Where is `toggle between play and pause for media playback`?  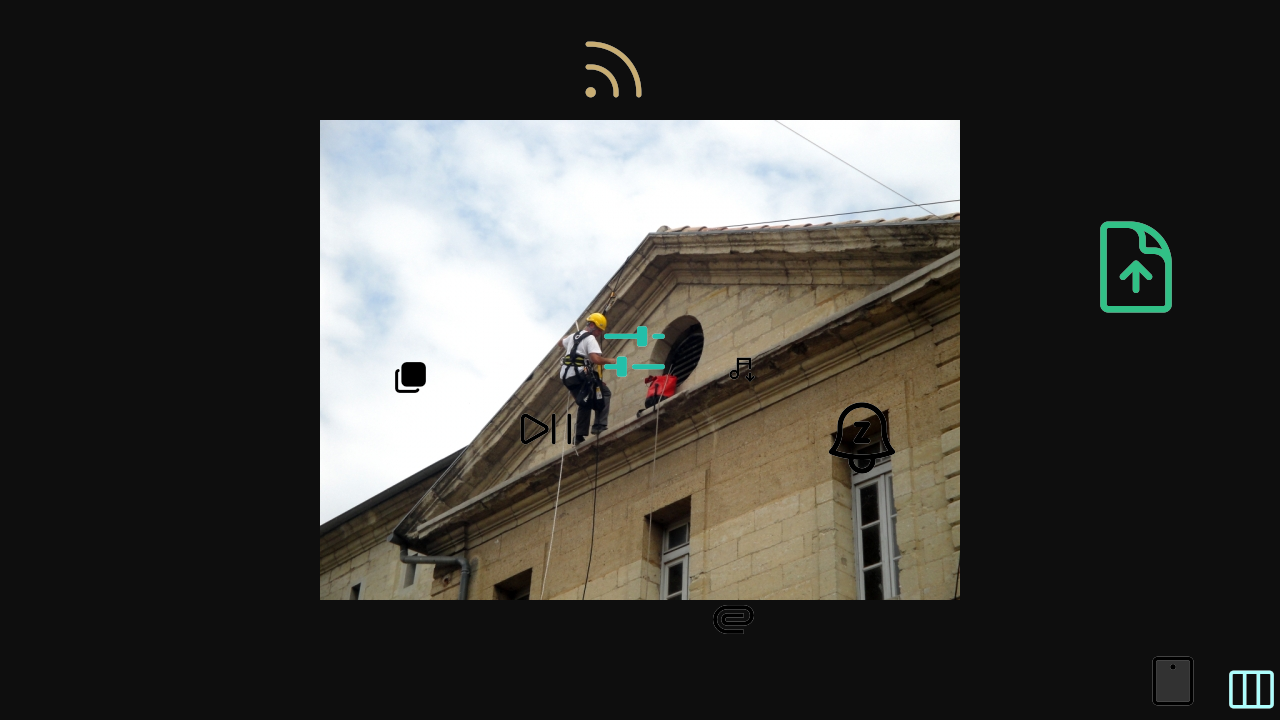
toggle between play and pause for media playback is located at coordinates (546, 427).